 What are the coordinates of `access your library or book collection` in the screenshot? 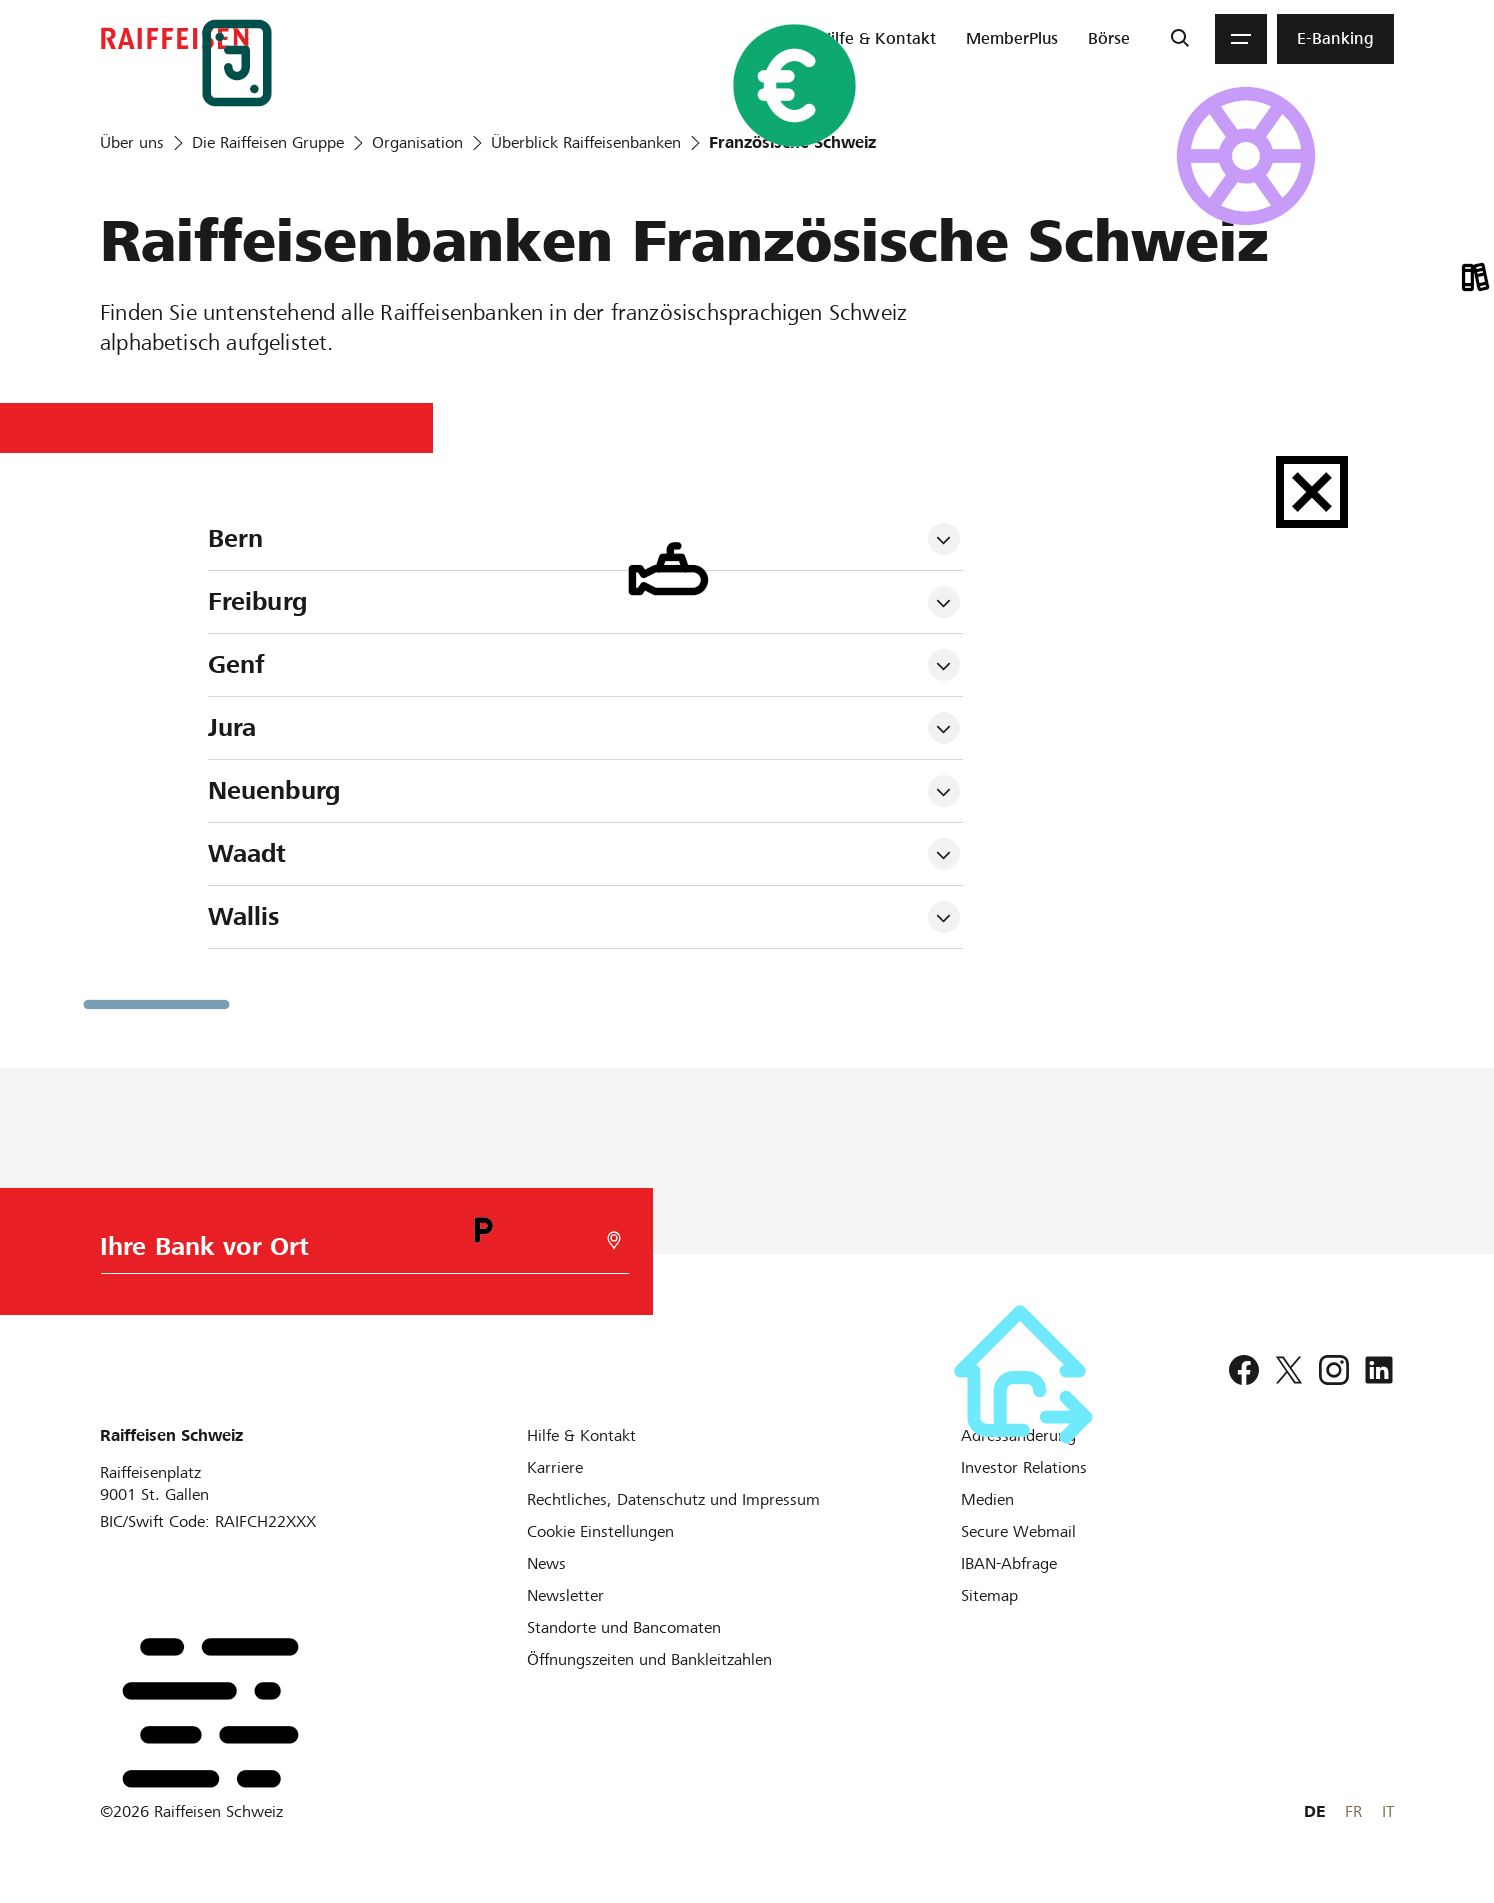 It's located at (1474, 277).